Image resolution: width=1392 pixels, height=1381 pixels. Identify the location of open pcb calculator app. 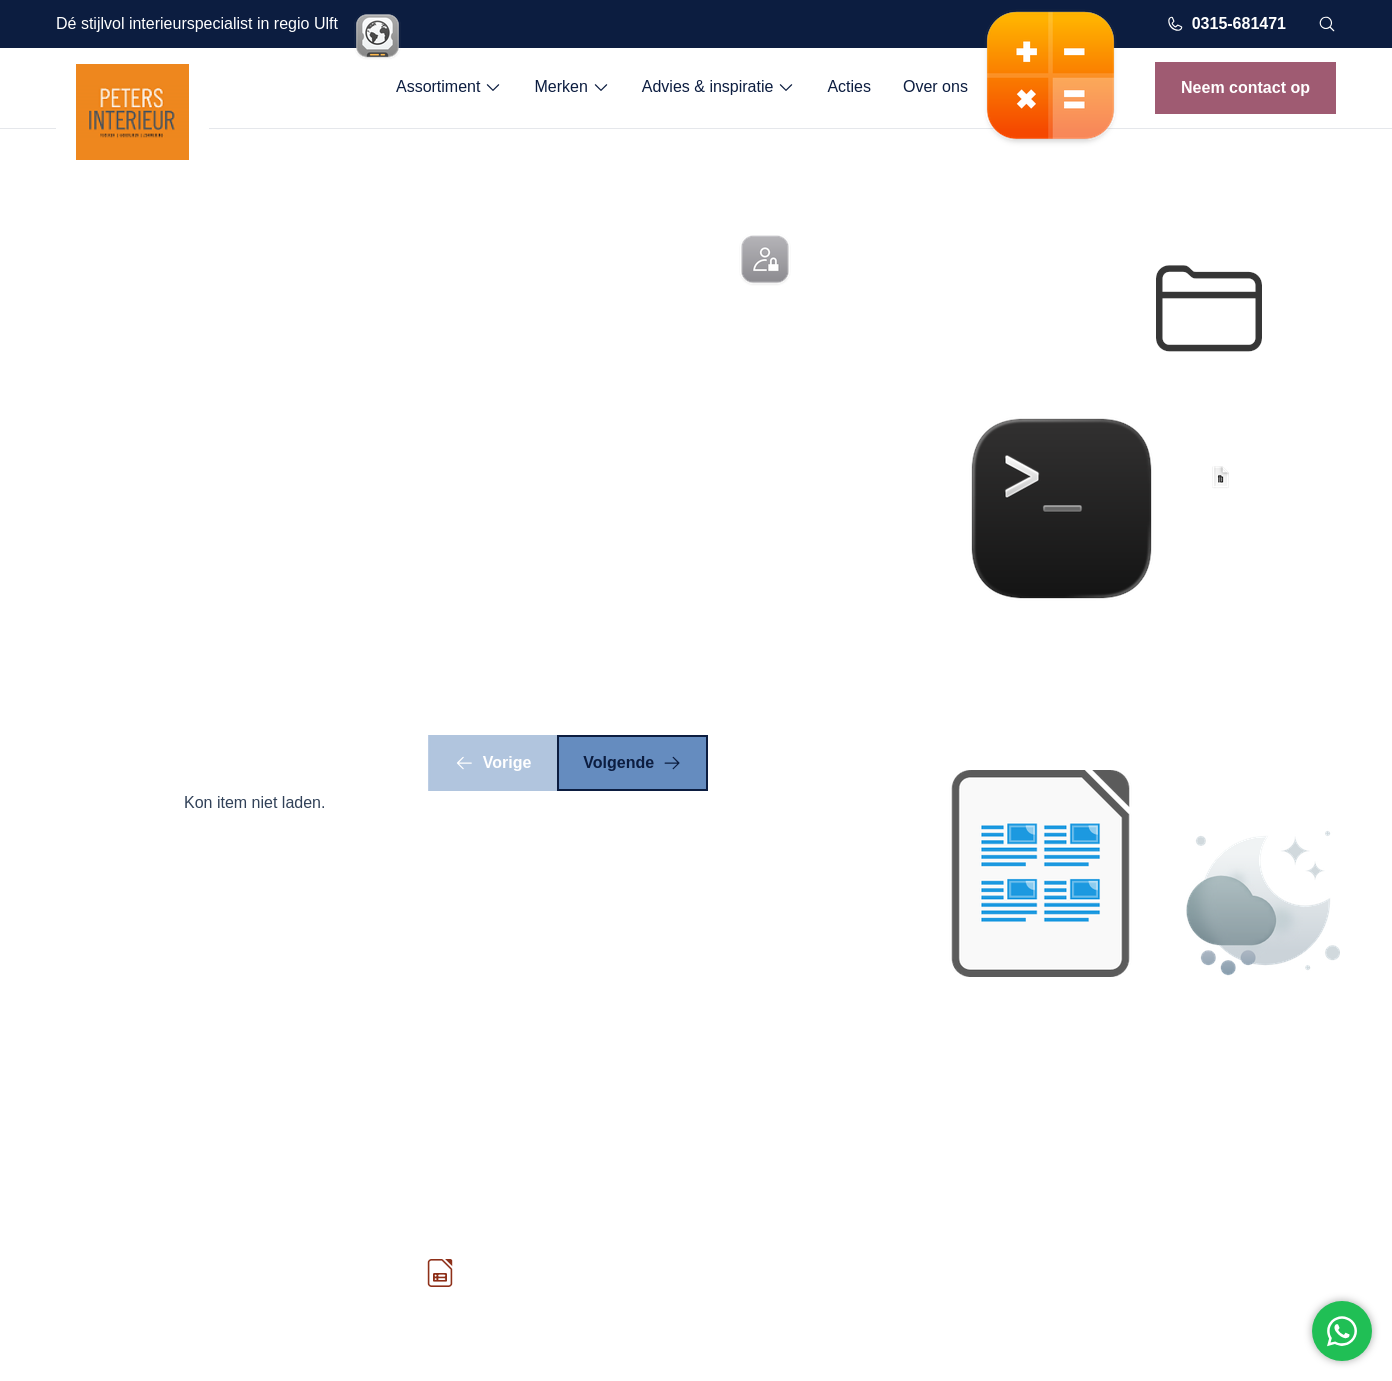
(1050, 75).